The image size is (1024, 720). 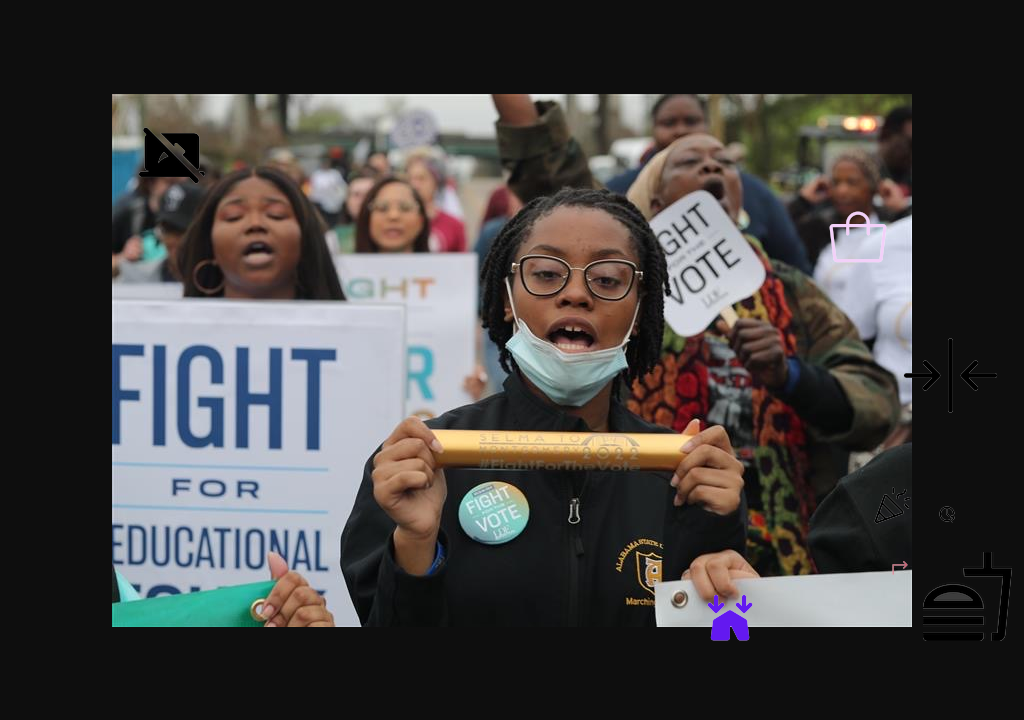 What do you see at coordinates (947, 514) in the screenshot?
I see `unknown or unconfirmed time` at bounding box center [947, 514].